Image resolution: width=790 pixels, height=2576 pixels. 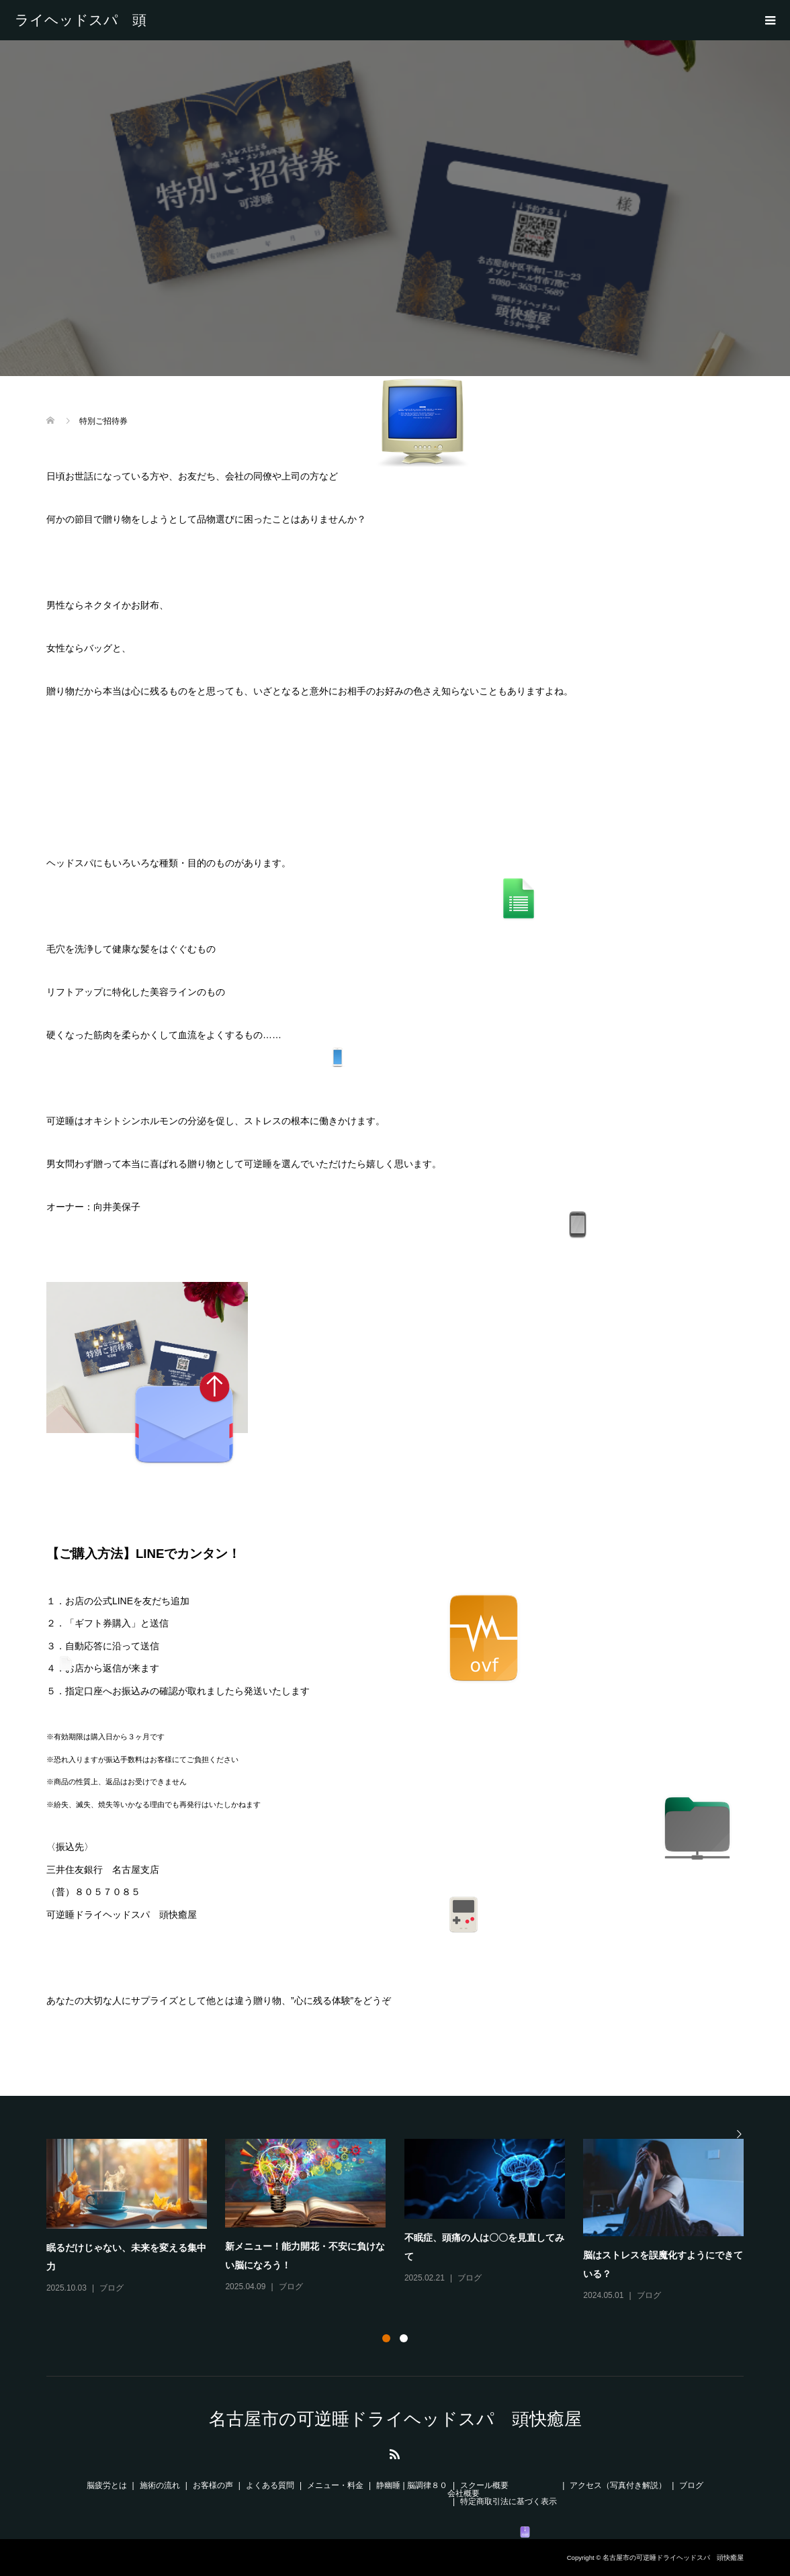 What do you see at coordinates (484, 1638) in the screenshot?
I see `virtualbox open virtualization format file` at bounding box center [484, 1638].